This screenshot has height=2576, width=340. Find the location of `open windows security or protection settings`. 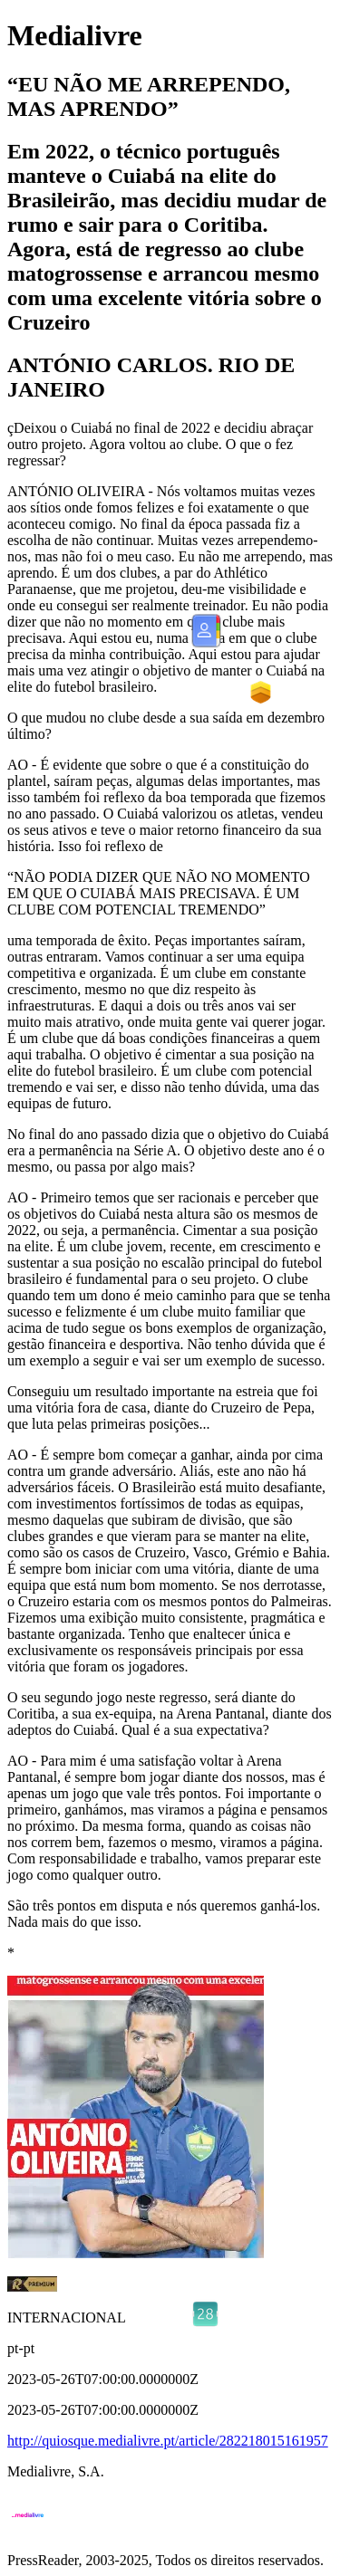

open windows security or protection settings is located at coordinates (260, 692).